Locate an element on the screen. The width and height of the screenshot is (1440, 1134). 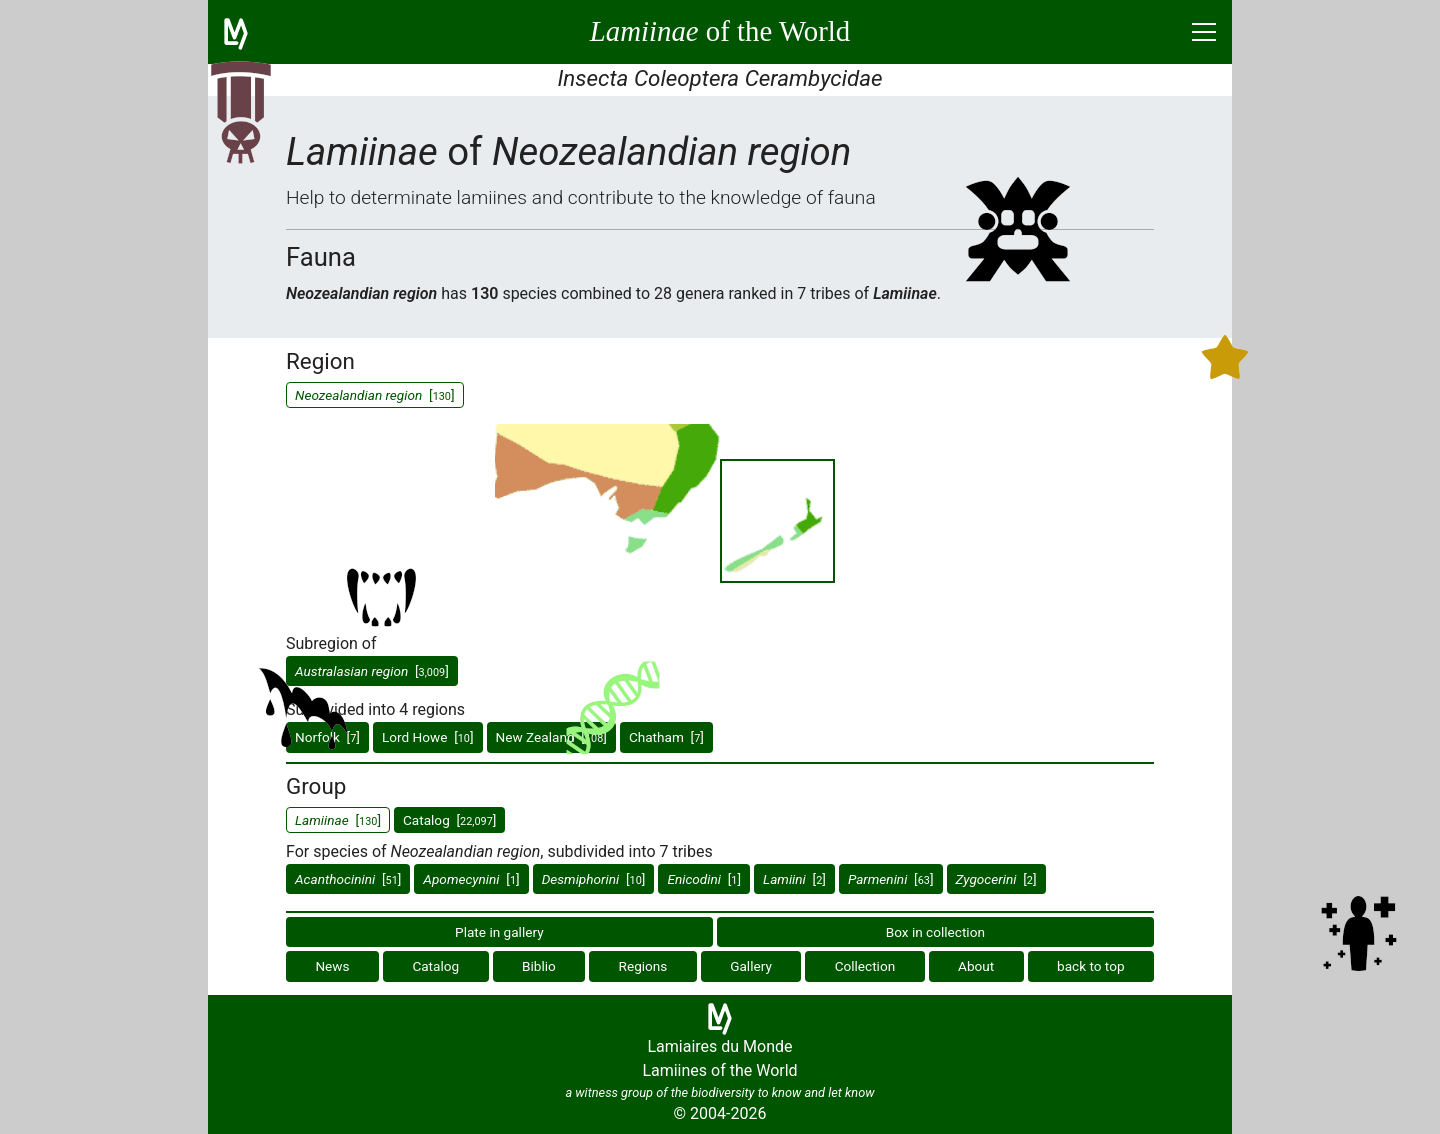
select vampire or monster character type is located at coordinates (381, 597).